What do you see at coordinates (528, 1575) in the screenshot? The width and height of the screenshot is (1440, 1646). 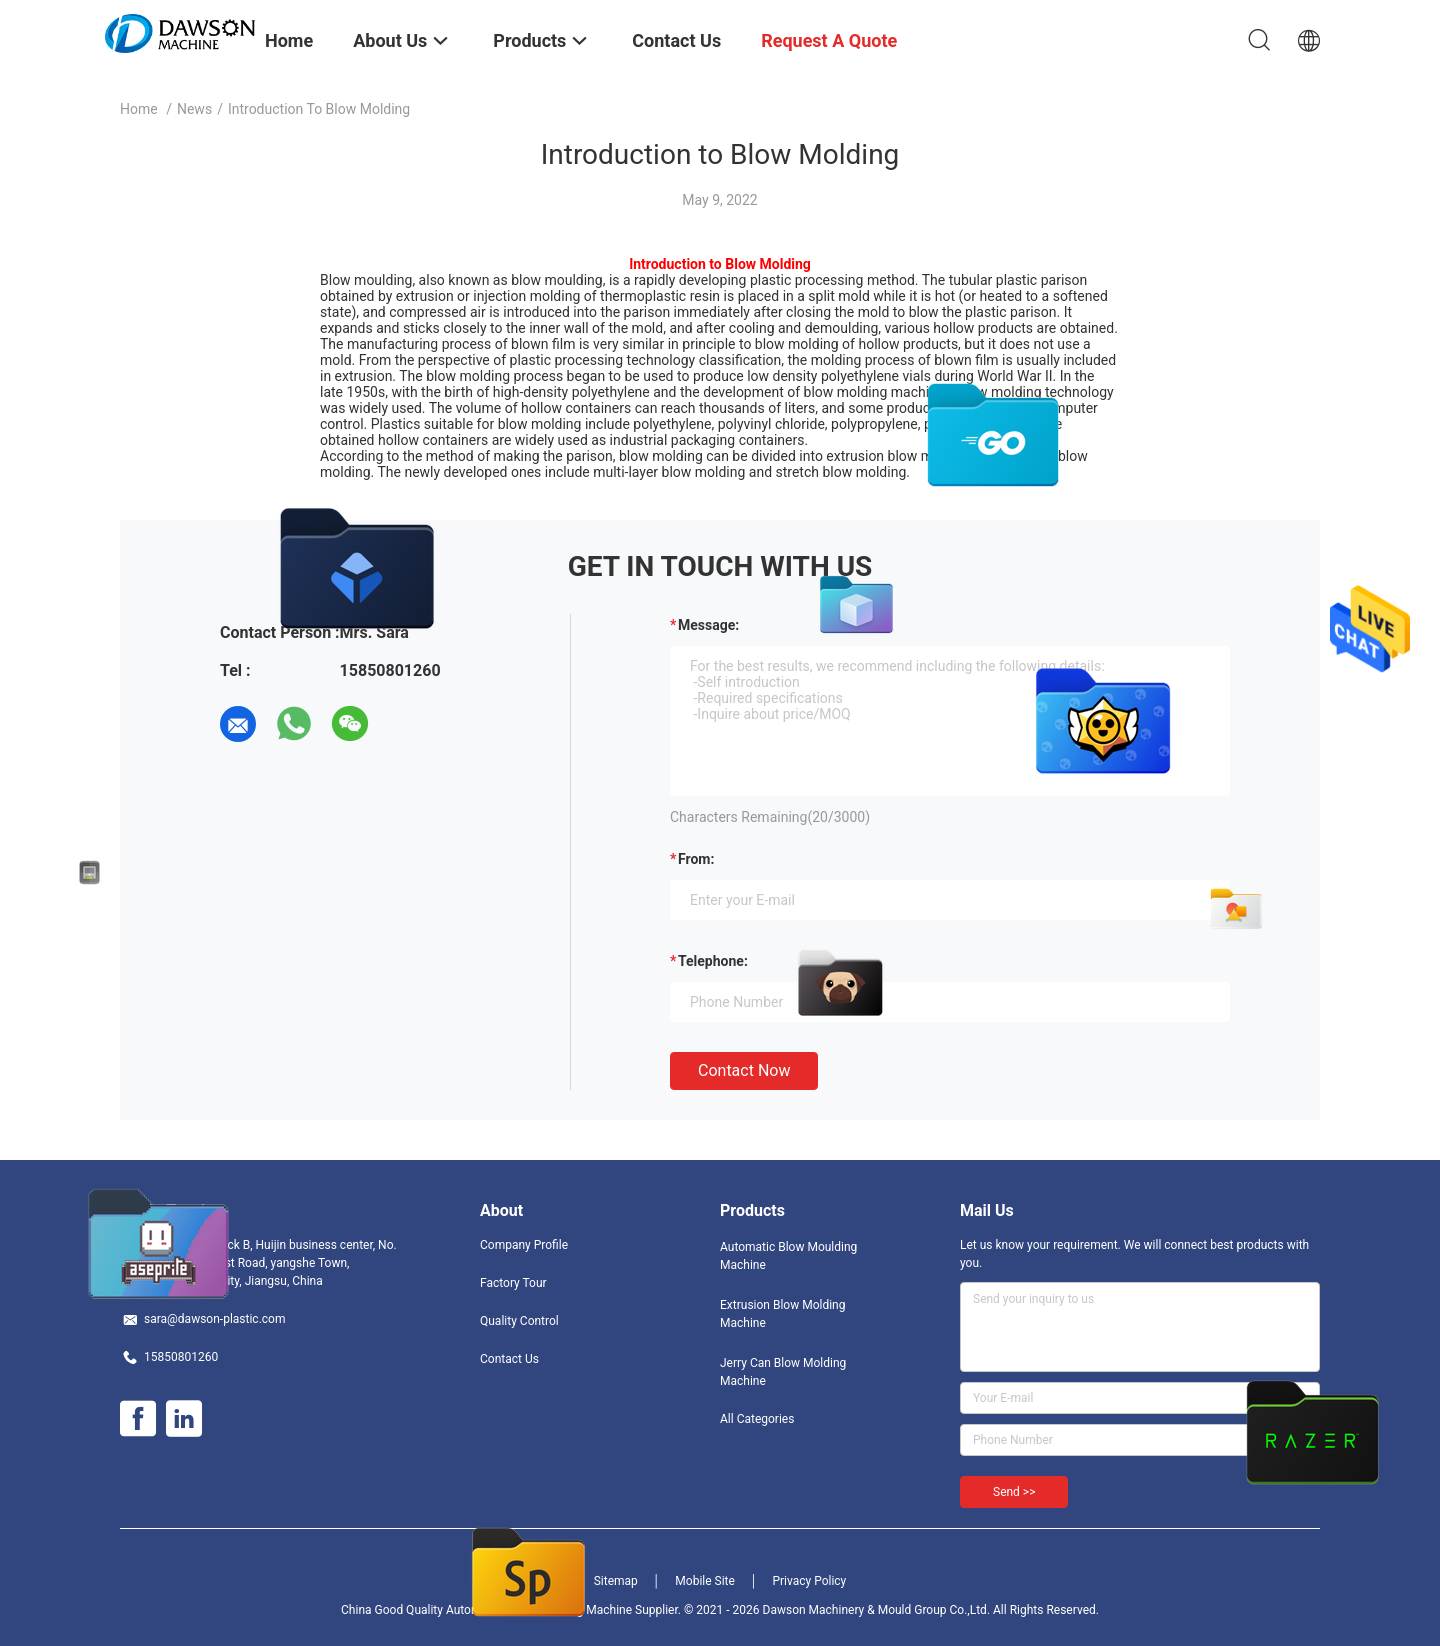 I see `open folder containing adobe spark projects` at bounding box center [528, 1575].